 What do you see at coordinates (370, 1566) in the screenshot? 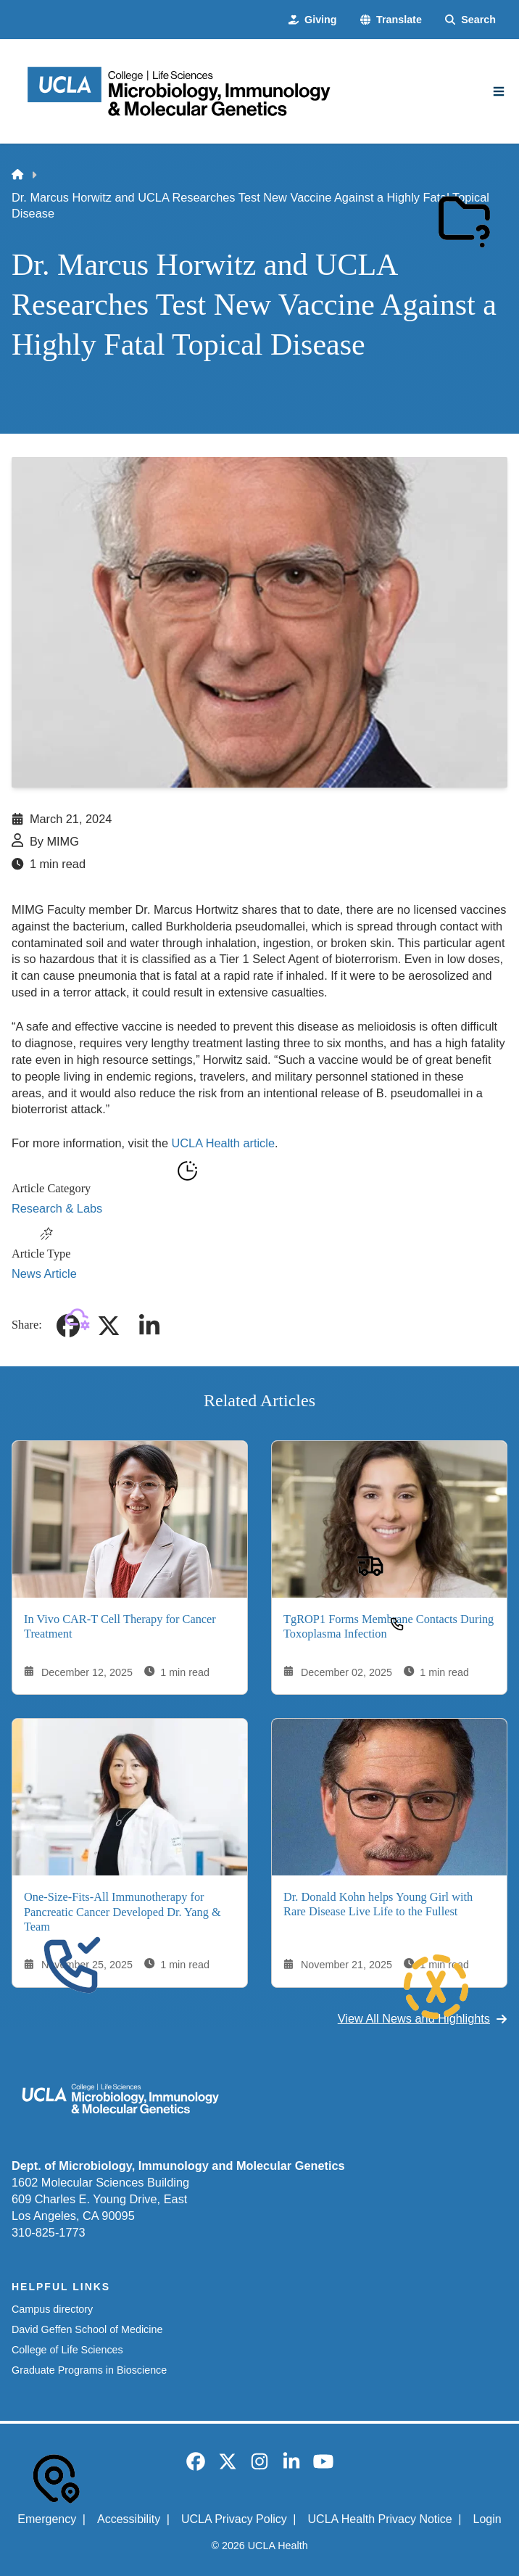
I see `track your delivery status` at bounding box center [370, 1566].